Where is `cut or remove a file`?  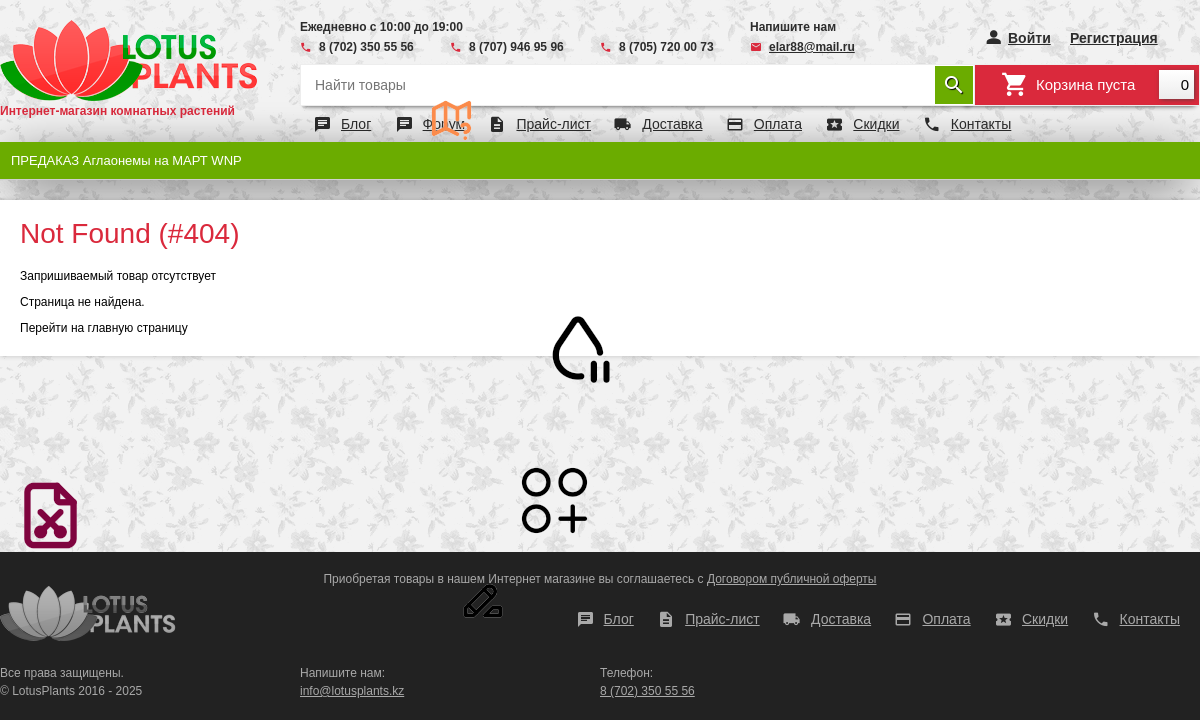
cut or remove a file is located at coordinates (50, 515).